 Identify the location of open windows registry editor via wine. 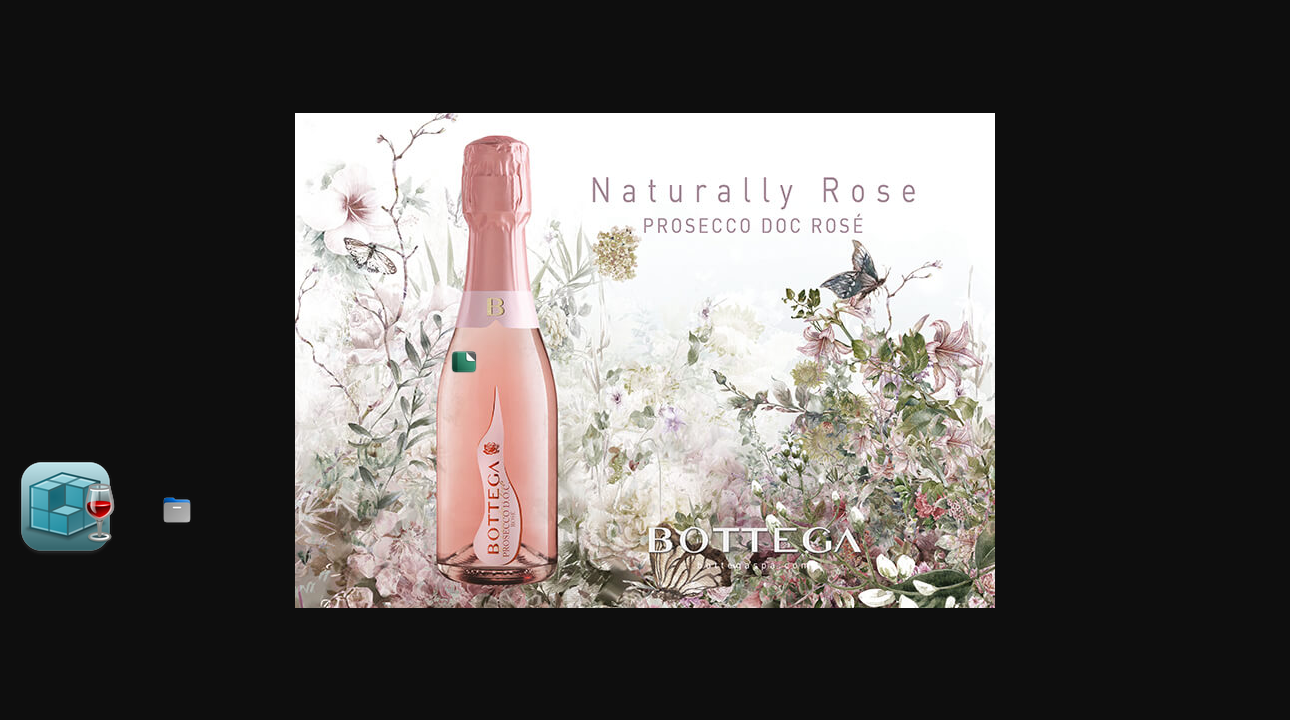
(65, 506).